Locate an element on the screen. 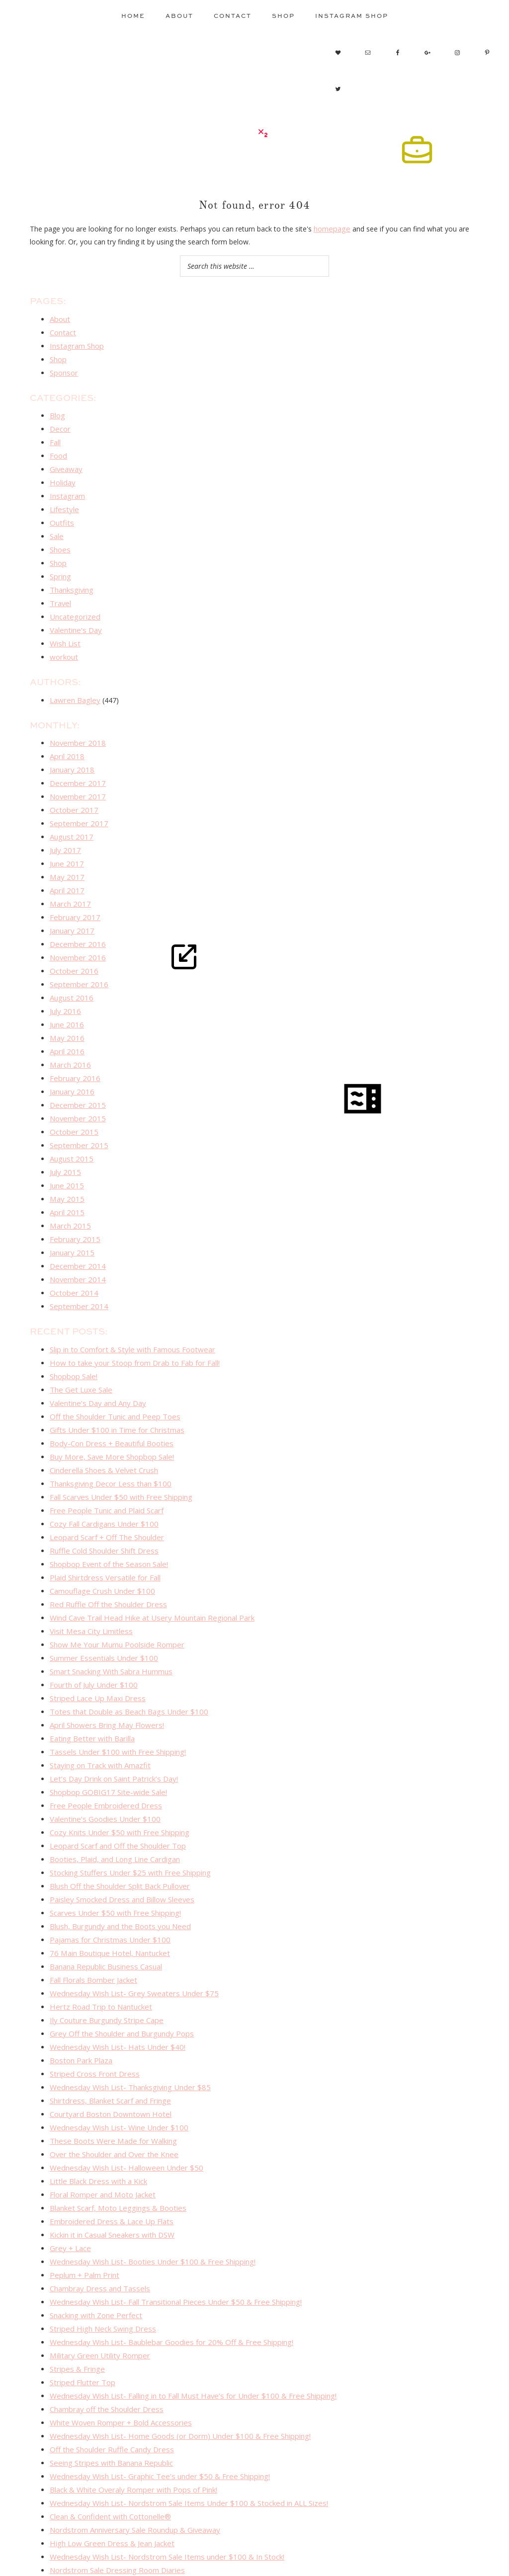 The image size is (509, 2576). format text as subscript is located at coordinates (263, 133).